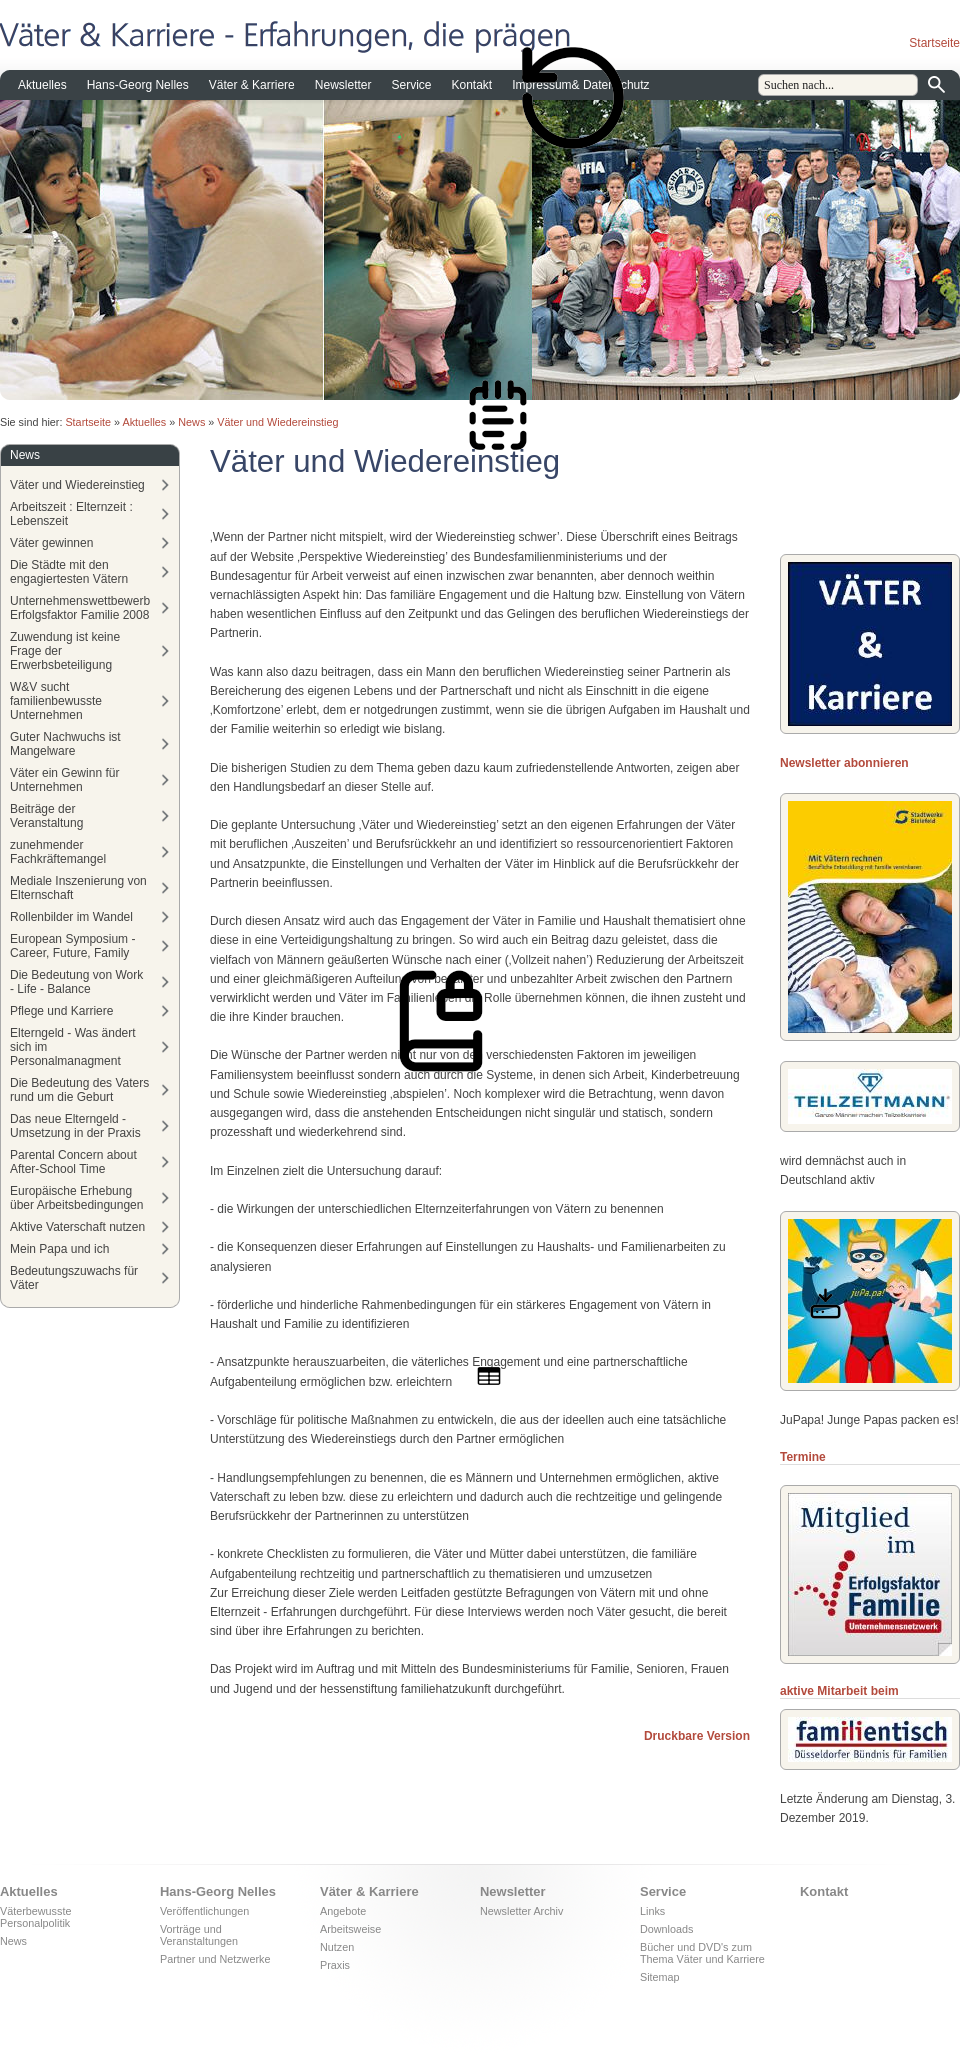  Describe the element at coordinates (573, 98) in the screenshot. I see `undo the last action` at that location.